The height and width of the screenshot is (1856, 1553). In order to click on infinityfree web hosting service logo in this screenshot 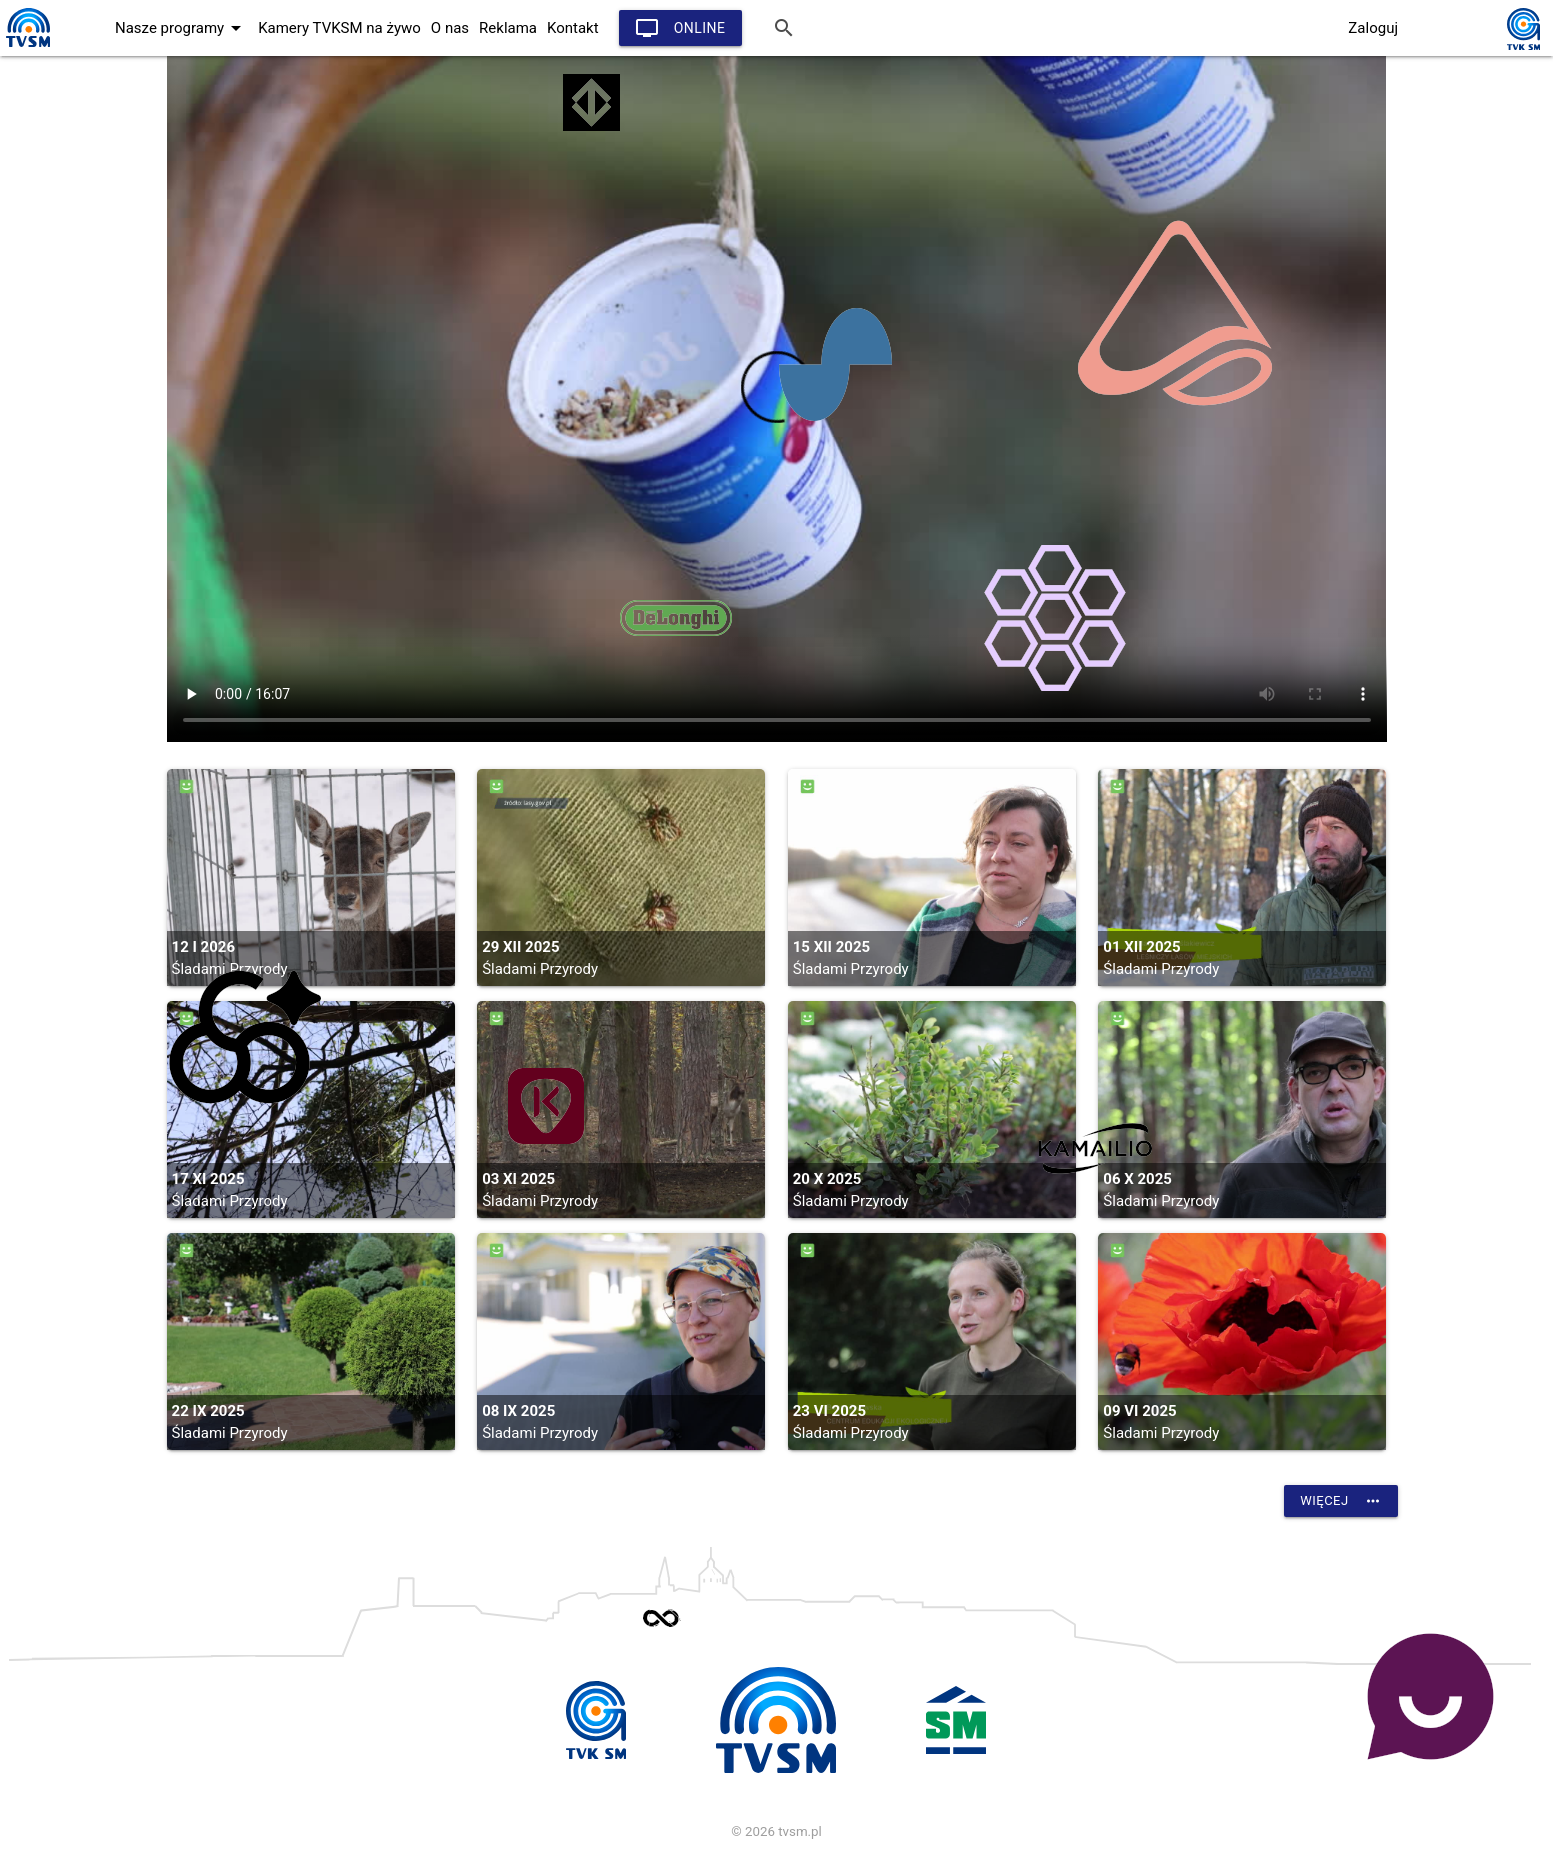, I will do `click(662, 1618)`.